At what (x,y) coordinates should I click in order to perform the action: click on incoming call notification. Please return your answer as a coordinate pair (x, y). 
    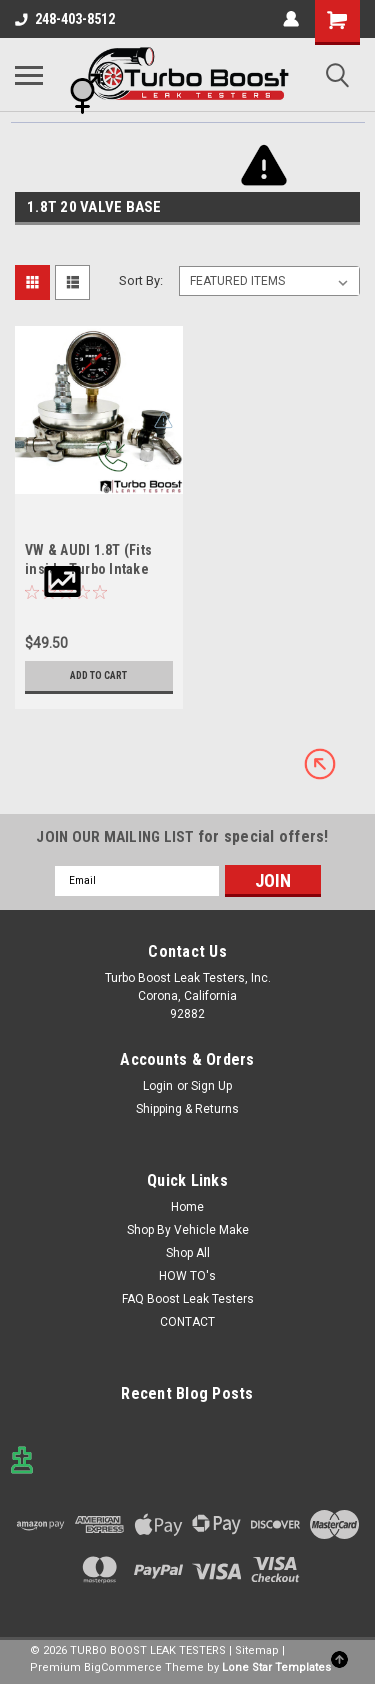
    Looking at the image, I should click on (113, 456).